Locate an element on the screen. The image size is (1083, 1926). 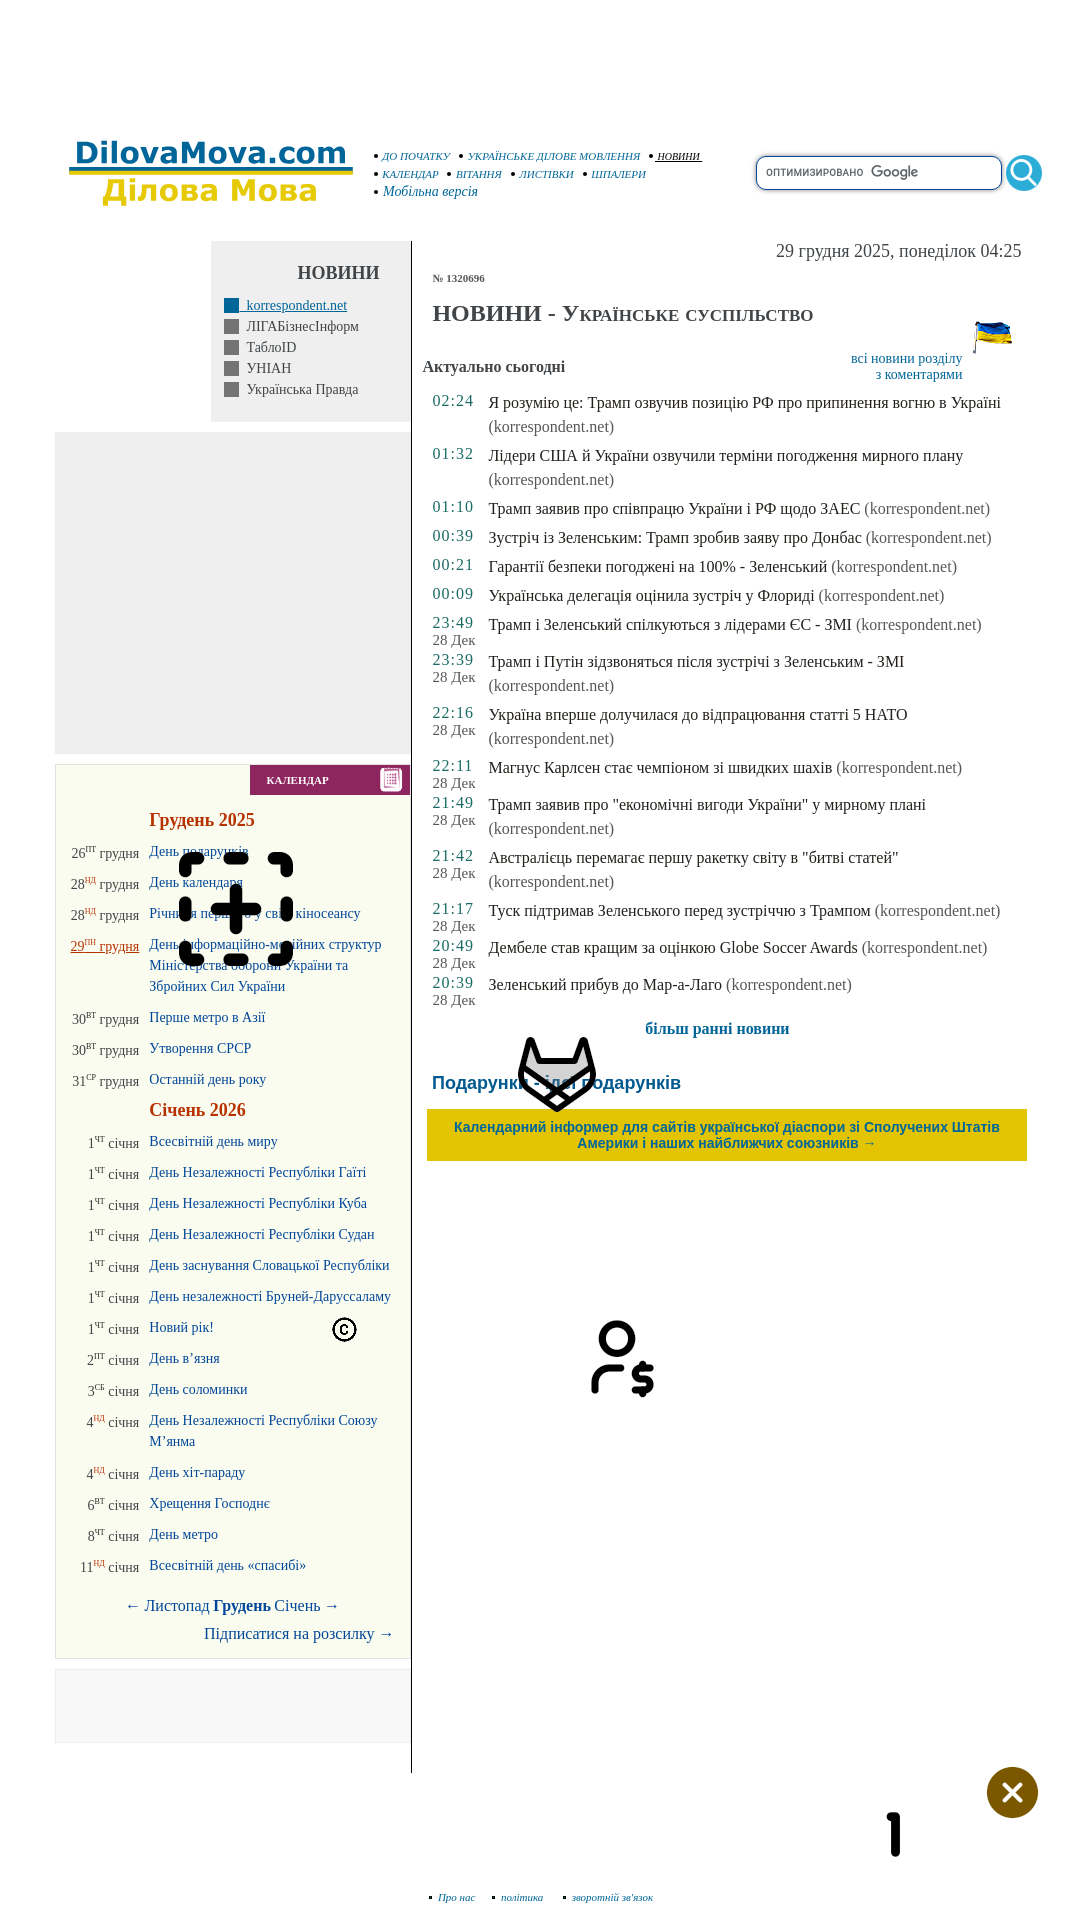
view user payment or billing information is located at coordinates (617, 1357).